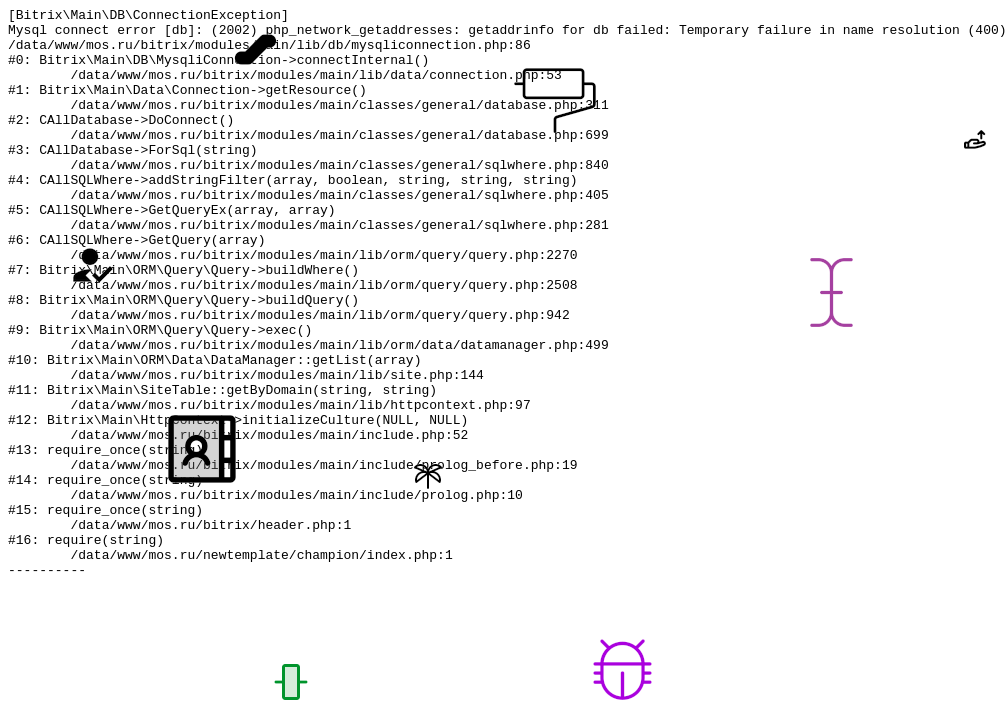 This screenshot has width=1006, height=720. Describe the element at coordinates (92, 265) in the screenshot. I see `verify or approve a user account` at that location.